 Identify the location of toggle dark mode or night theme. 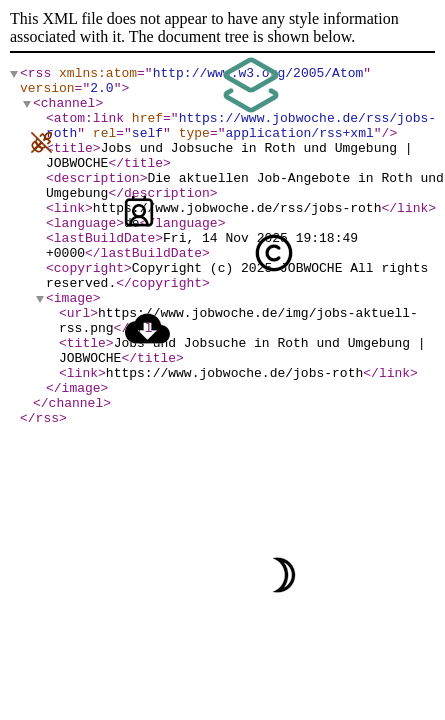
(283, 575).